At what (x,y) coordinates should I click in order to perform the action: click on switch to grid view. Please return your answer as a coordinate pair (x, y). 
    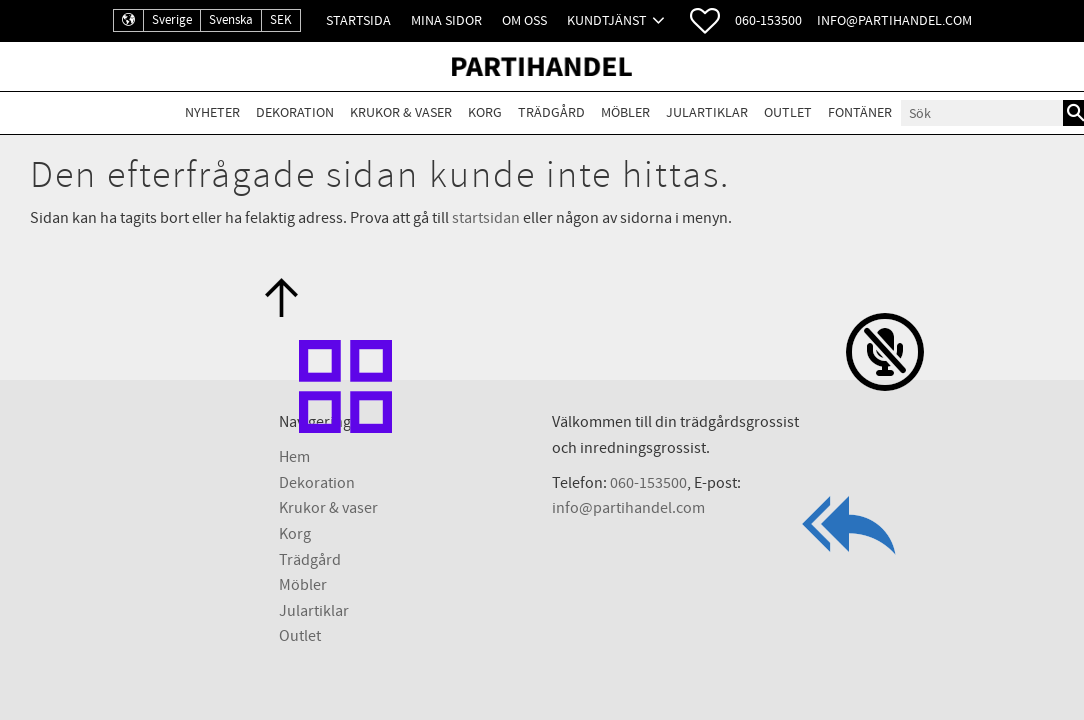
    Looking at the image, I should click on (345, 386).